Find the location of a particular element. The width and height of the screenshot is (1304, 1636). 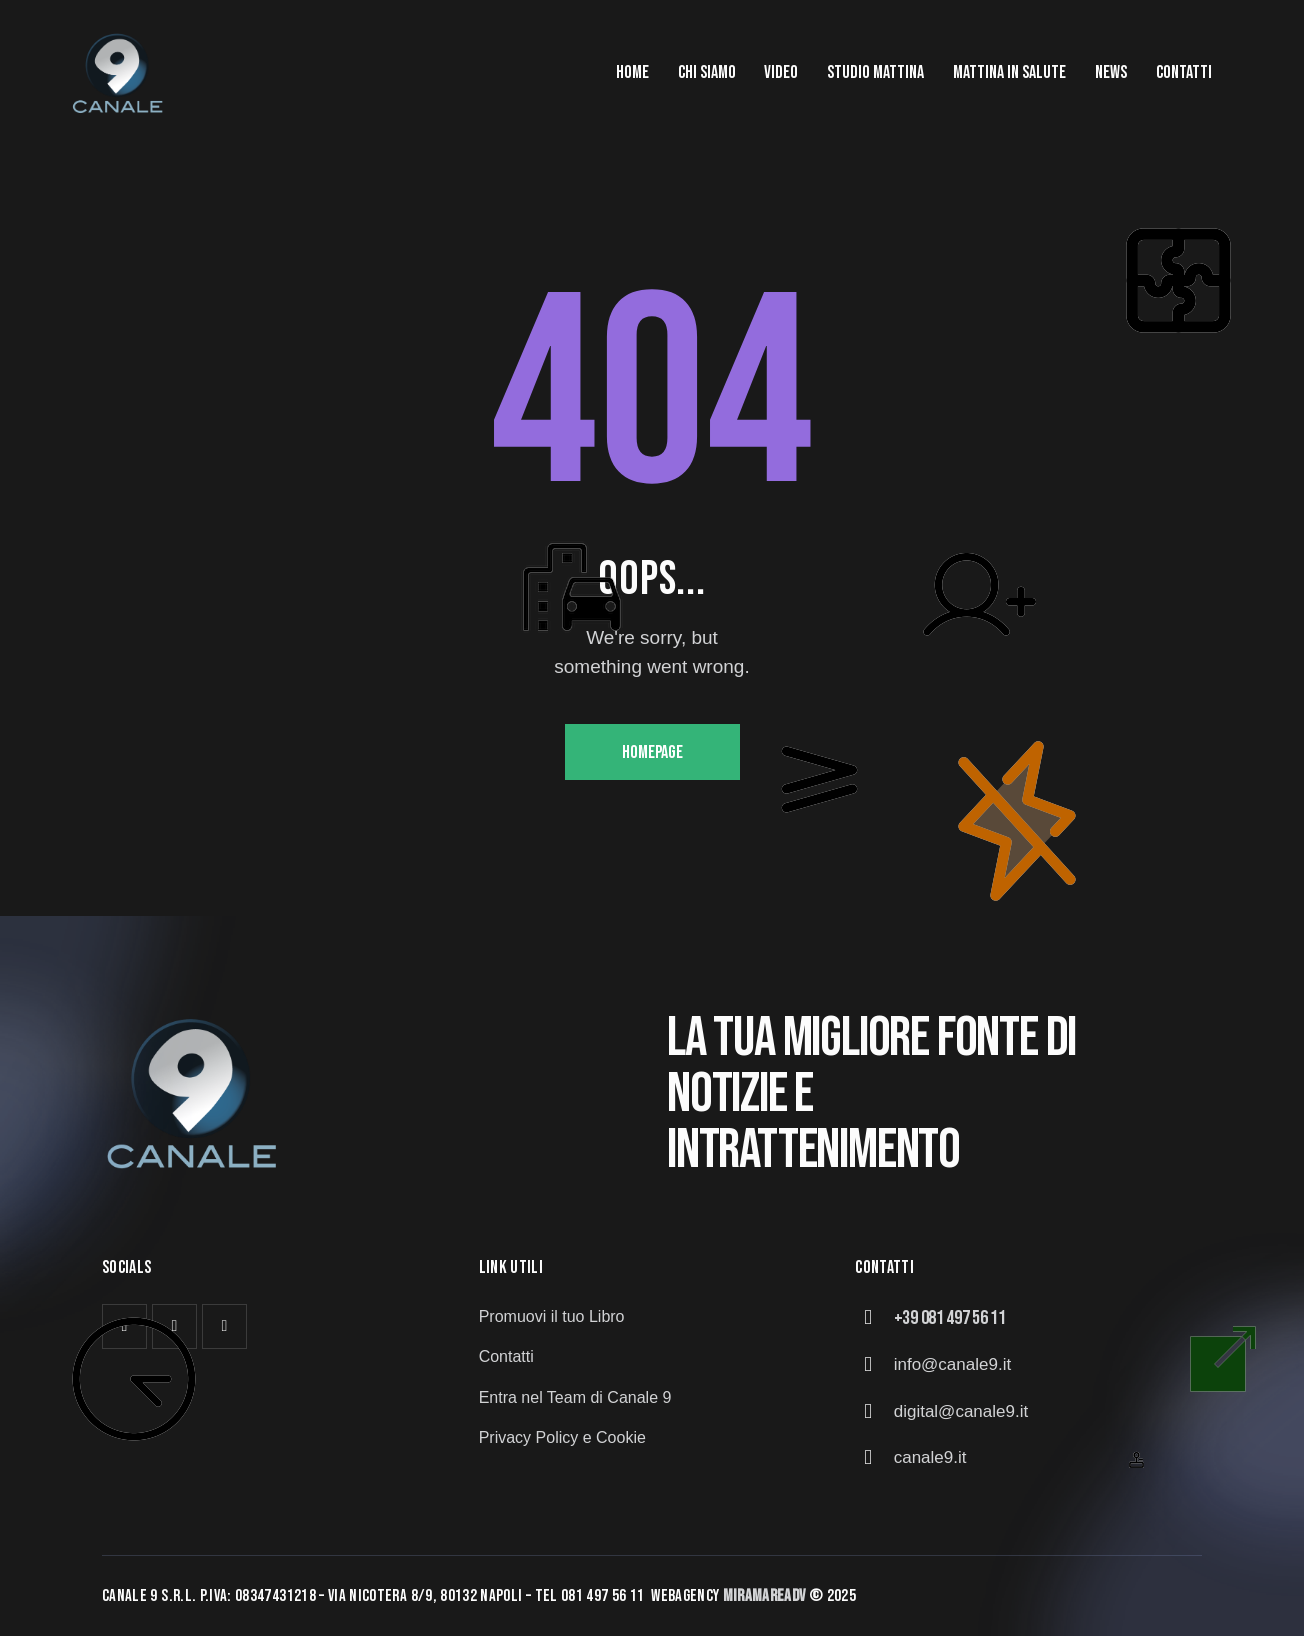

access transportation or commute options is located at coordinates (572, 587).